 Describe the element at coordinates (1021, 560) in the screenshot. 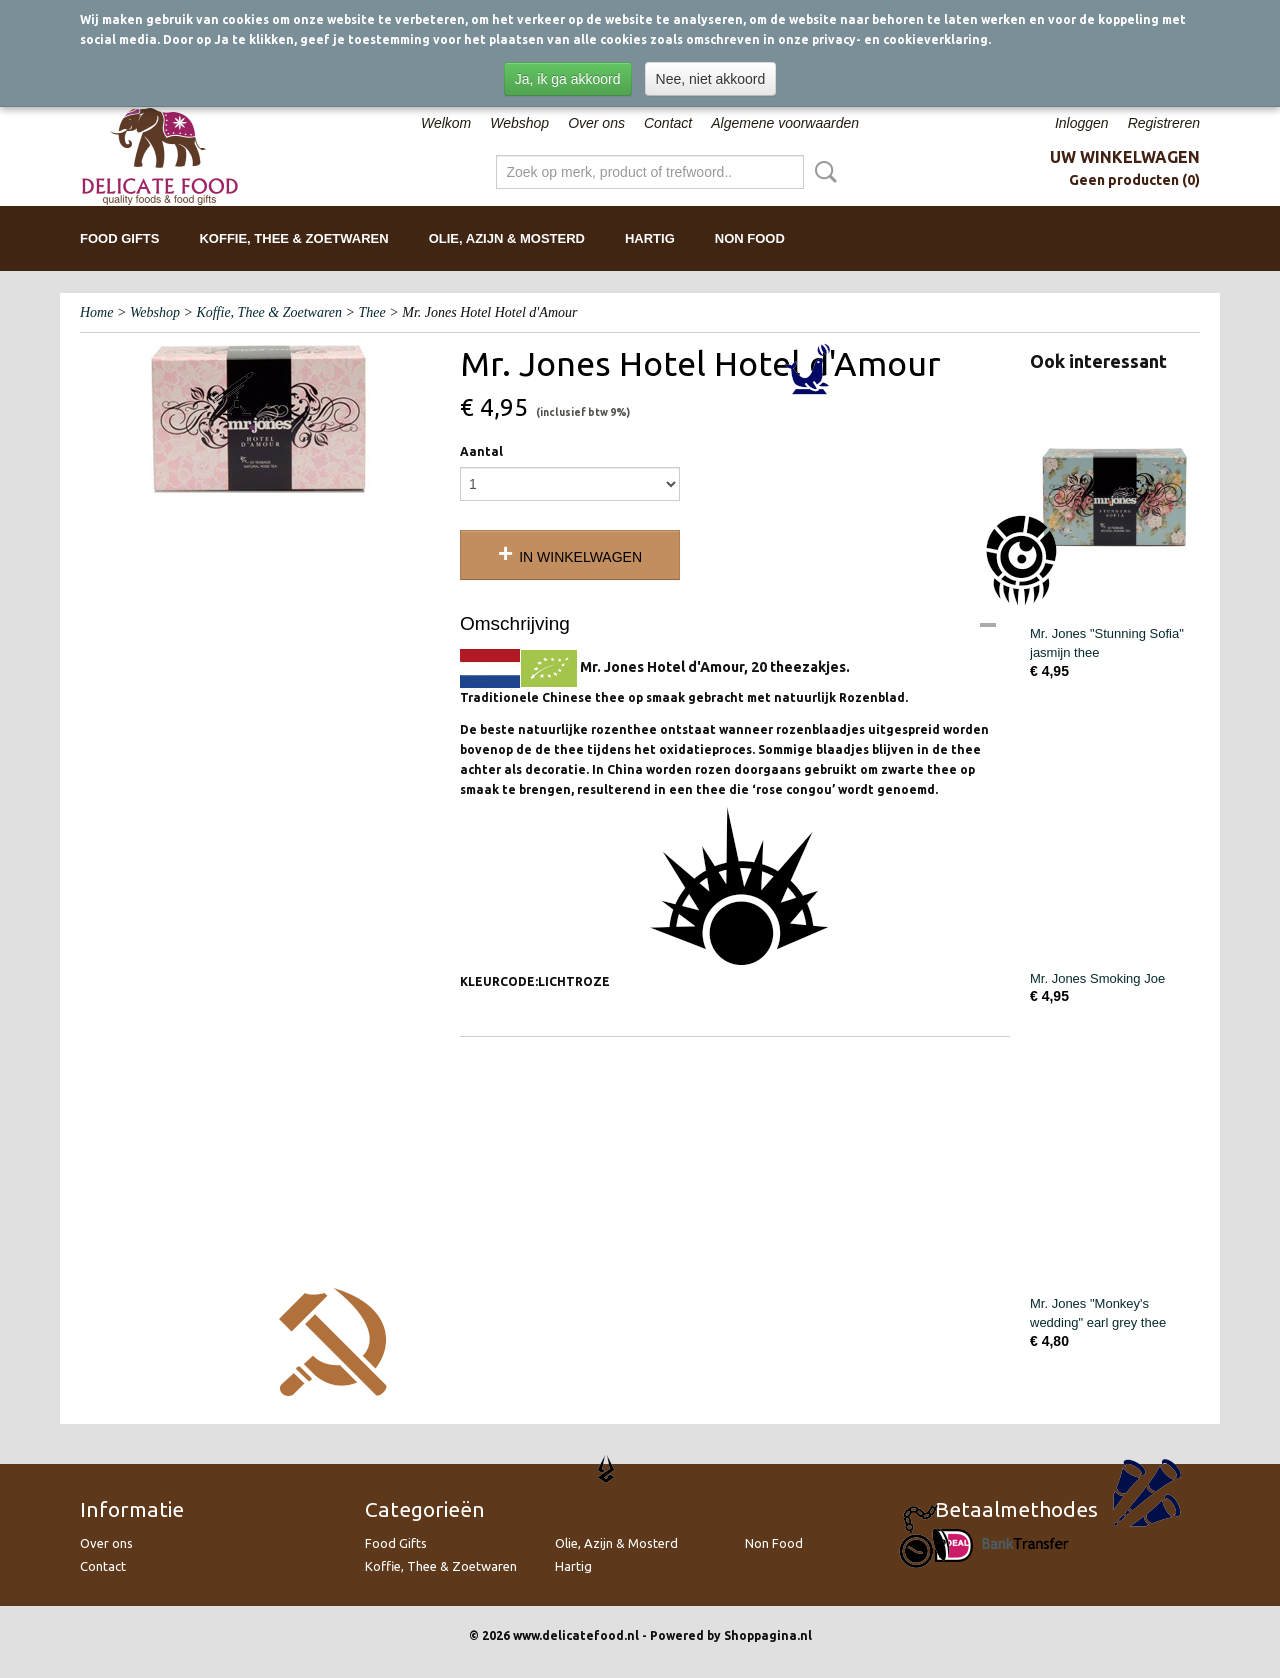

I see `summon or activate a beholder creature` at that location.